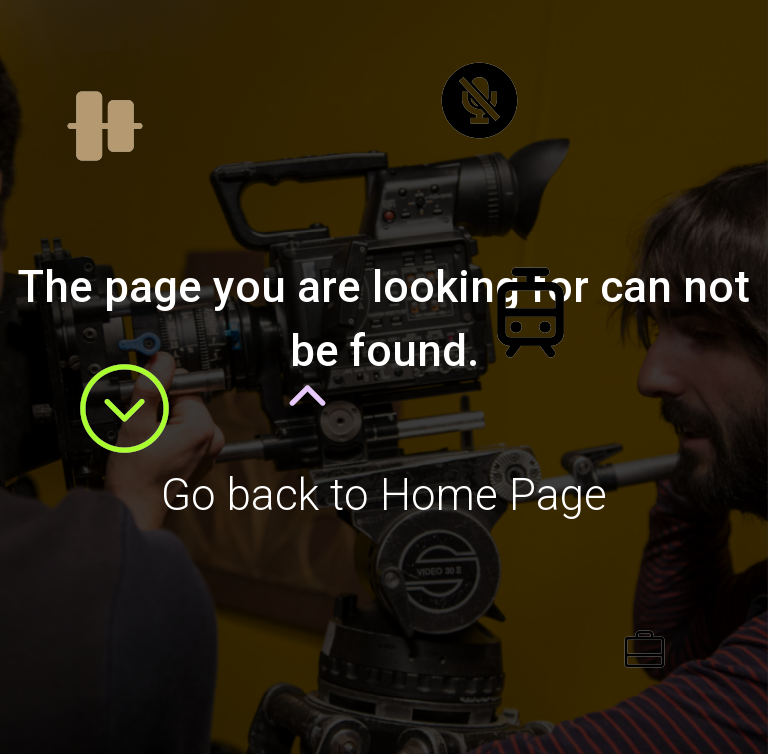 Image resolution: width=768 pixels, height=754 pixels. I want to click on view tram or light rail transit options, so click(530, 312).